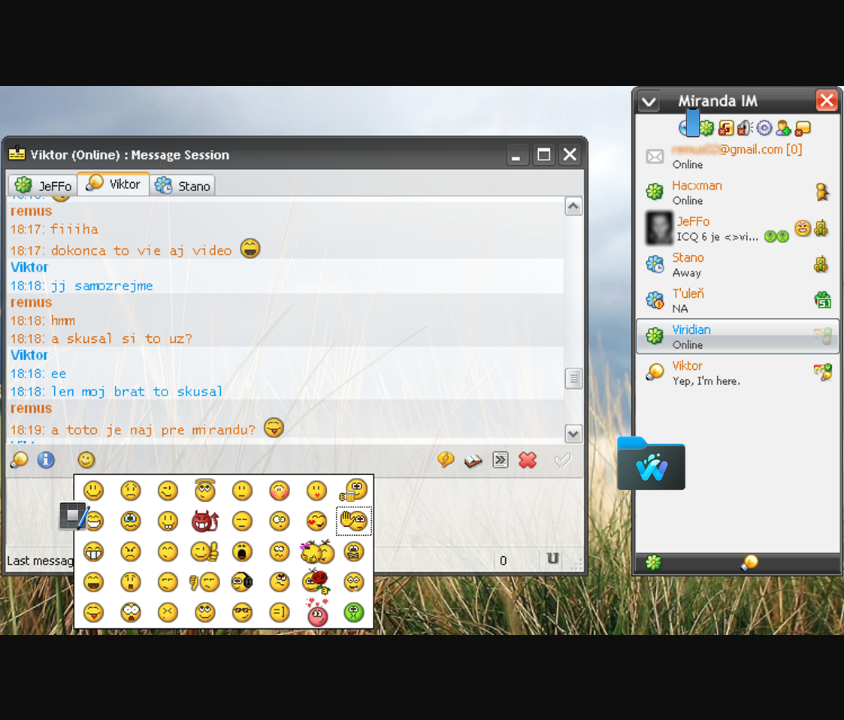  What do you see at coordinates (651, 465) in the screenshot?
I see `open waterfox browser files folder` at bounding box center [651, 465].